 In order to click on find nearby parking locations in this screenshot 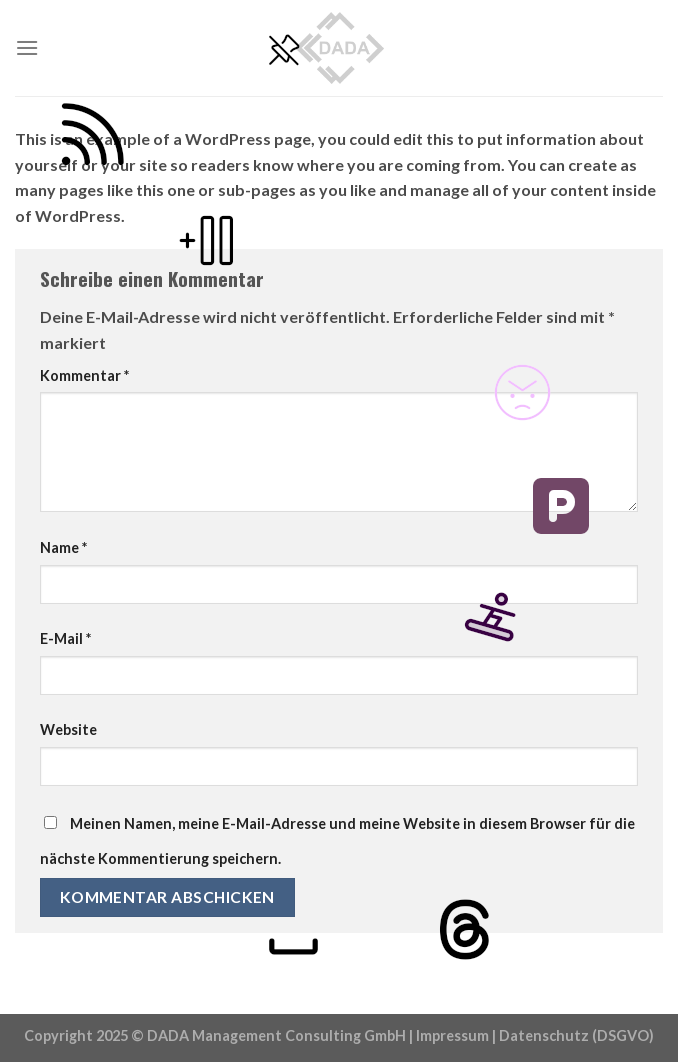, I will do `click(561, 506)`.